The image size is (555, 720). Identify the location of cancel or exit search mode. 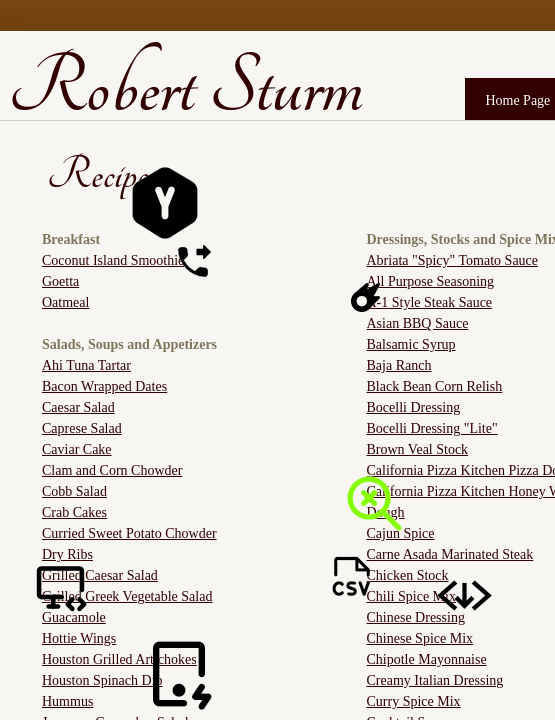
(374, 503).